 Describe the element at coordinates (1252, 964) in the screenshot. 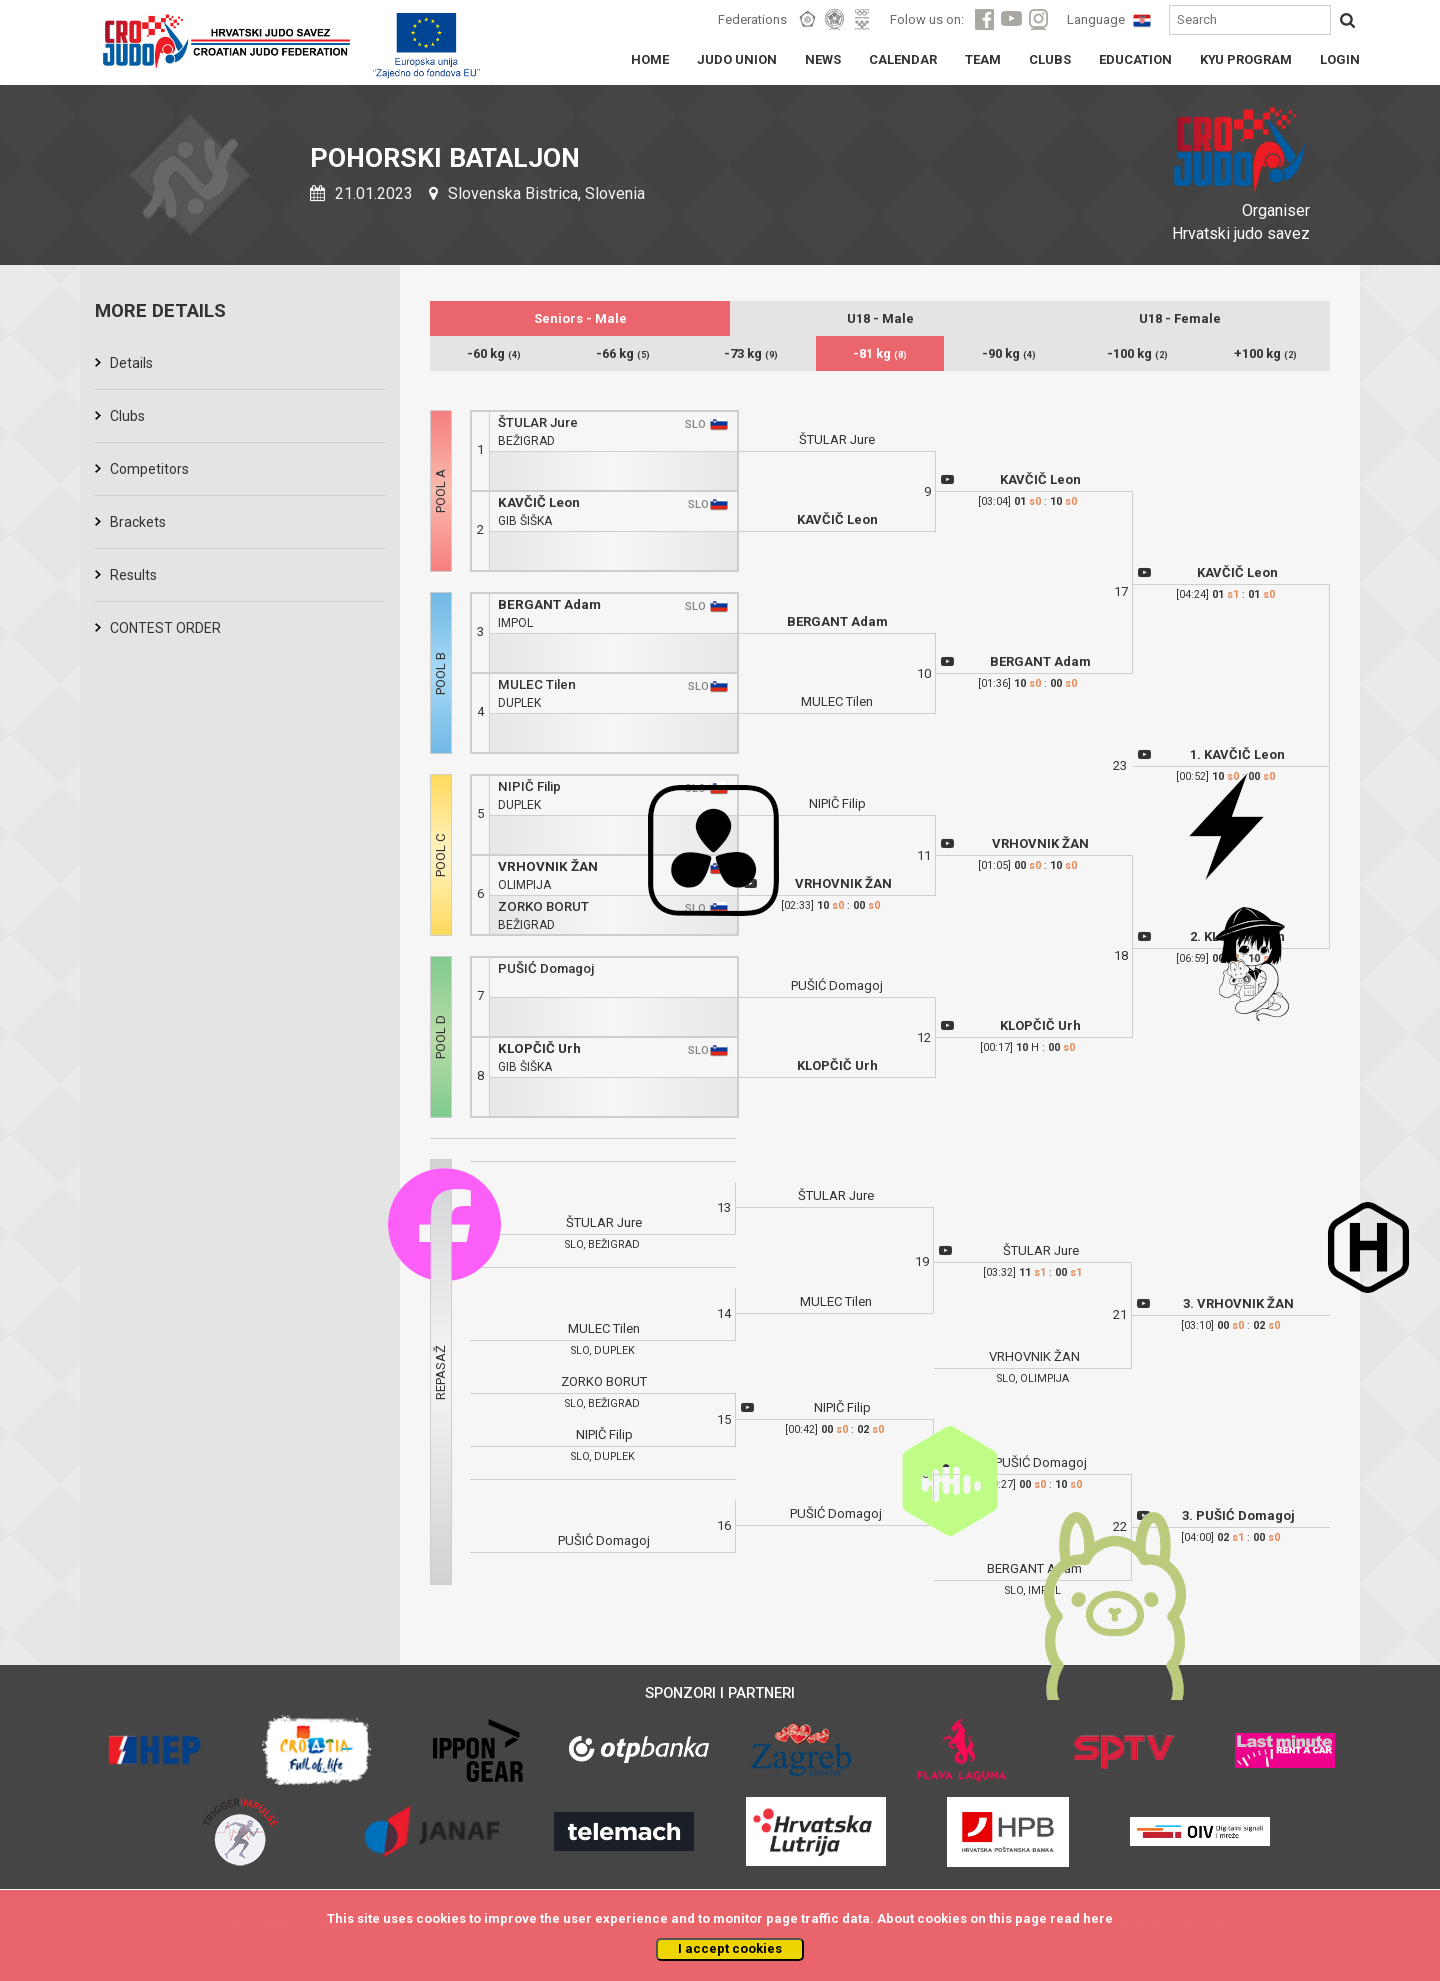

I see `launch ren'py visual novel engine` at that location.